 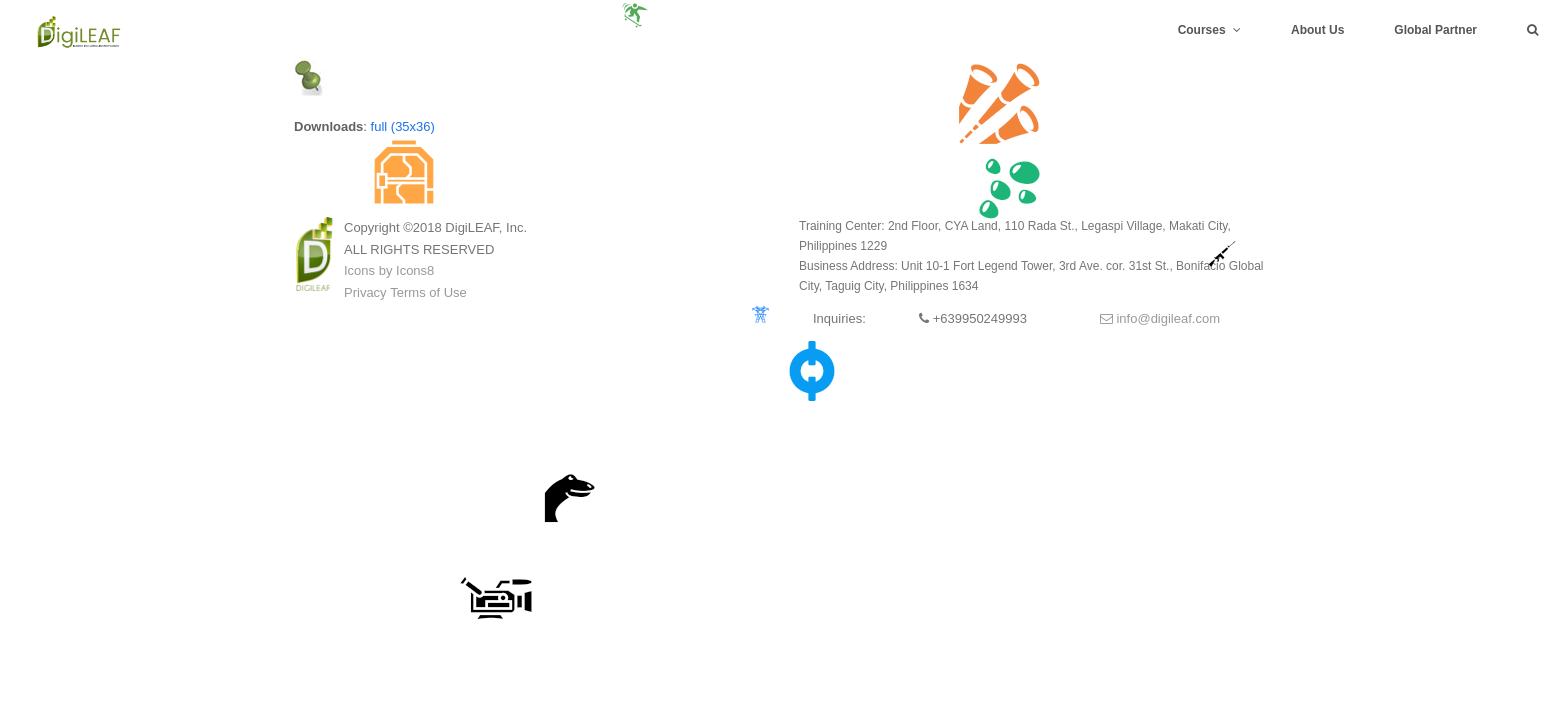 What do you see at coordinates (570, 496) in the screenshot?
I see `access dinosaur-related content or games` at bounding box center [570, 496].